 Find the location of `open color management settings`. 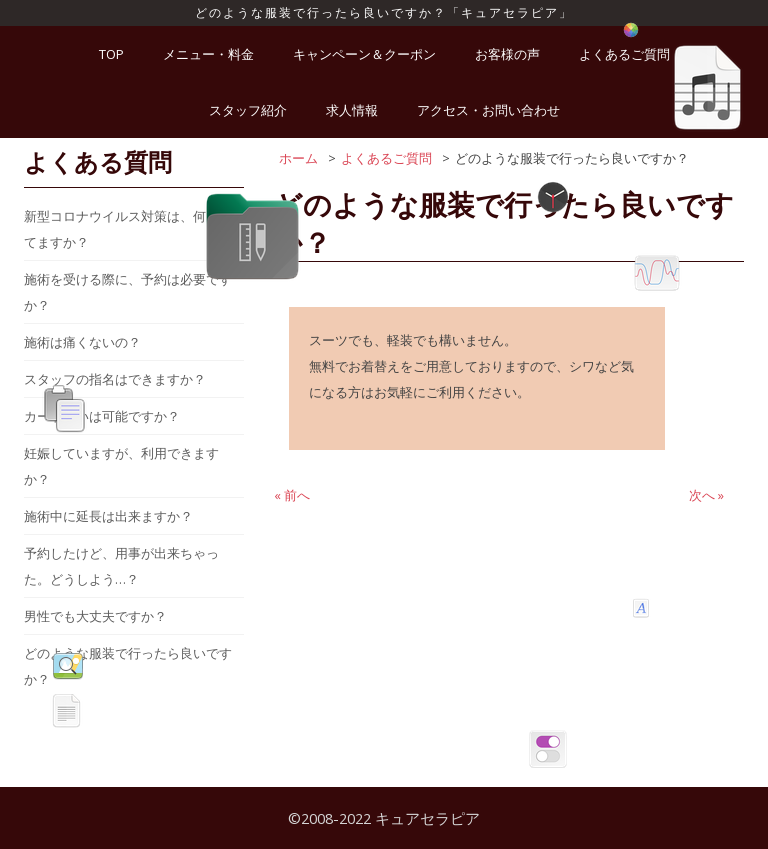

open color management settings is located at coordinates (631, 30).